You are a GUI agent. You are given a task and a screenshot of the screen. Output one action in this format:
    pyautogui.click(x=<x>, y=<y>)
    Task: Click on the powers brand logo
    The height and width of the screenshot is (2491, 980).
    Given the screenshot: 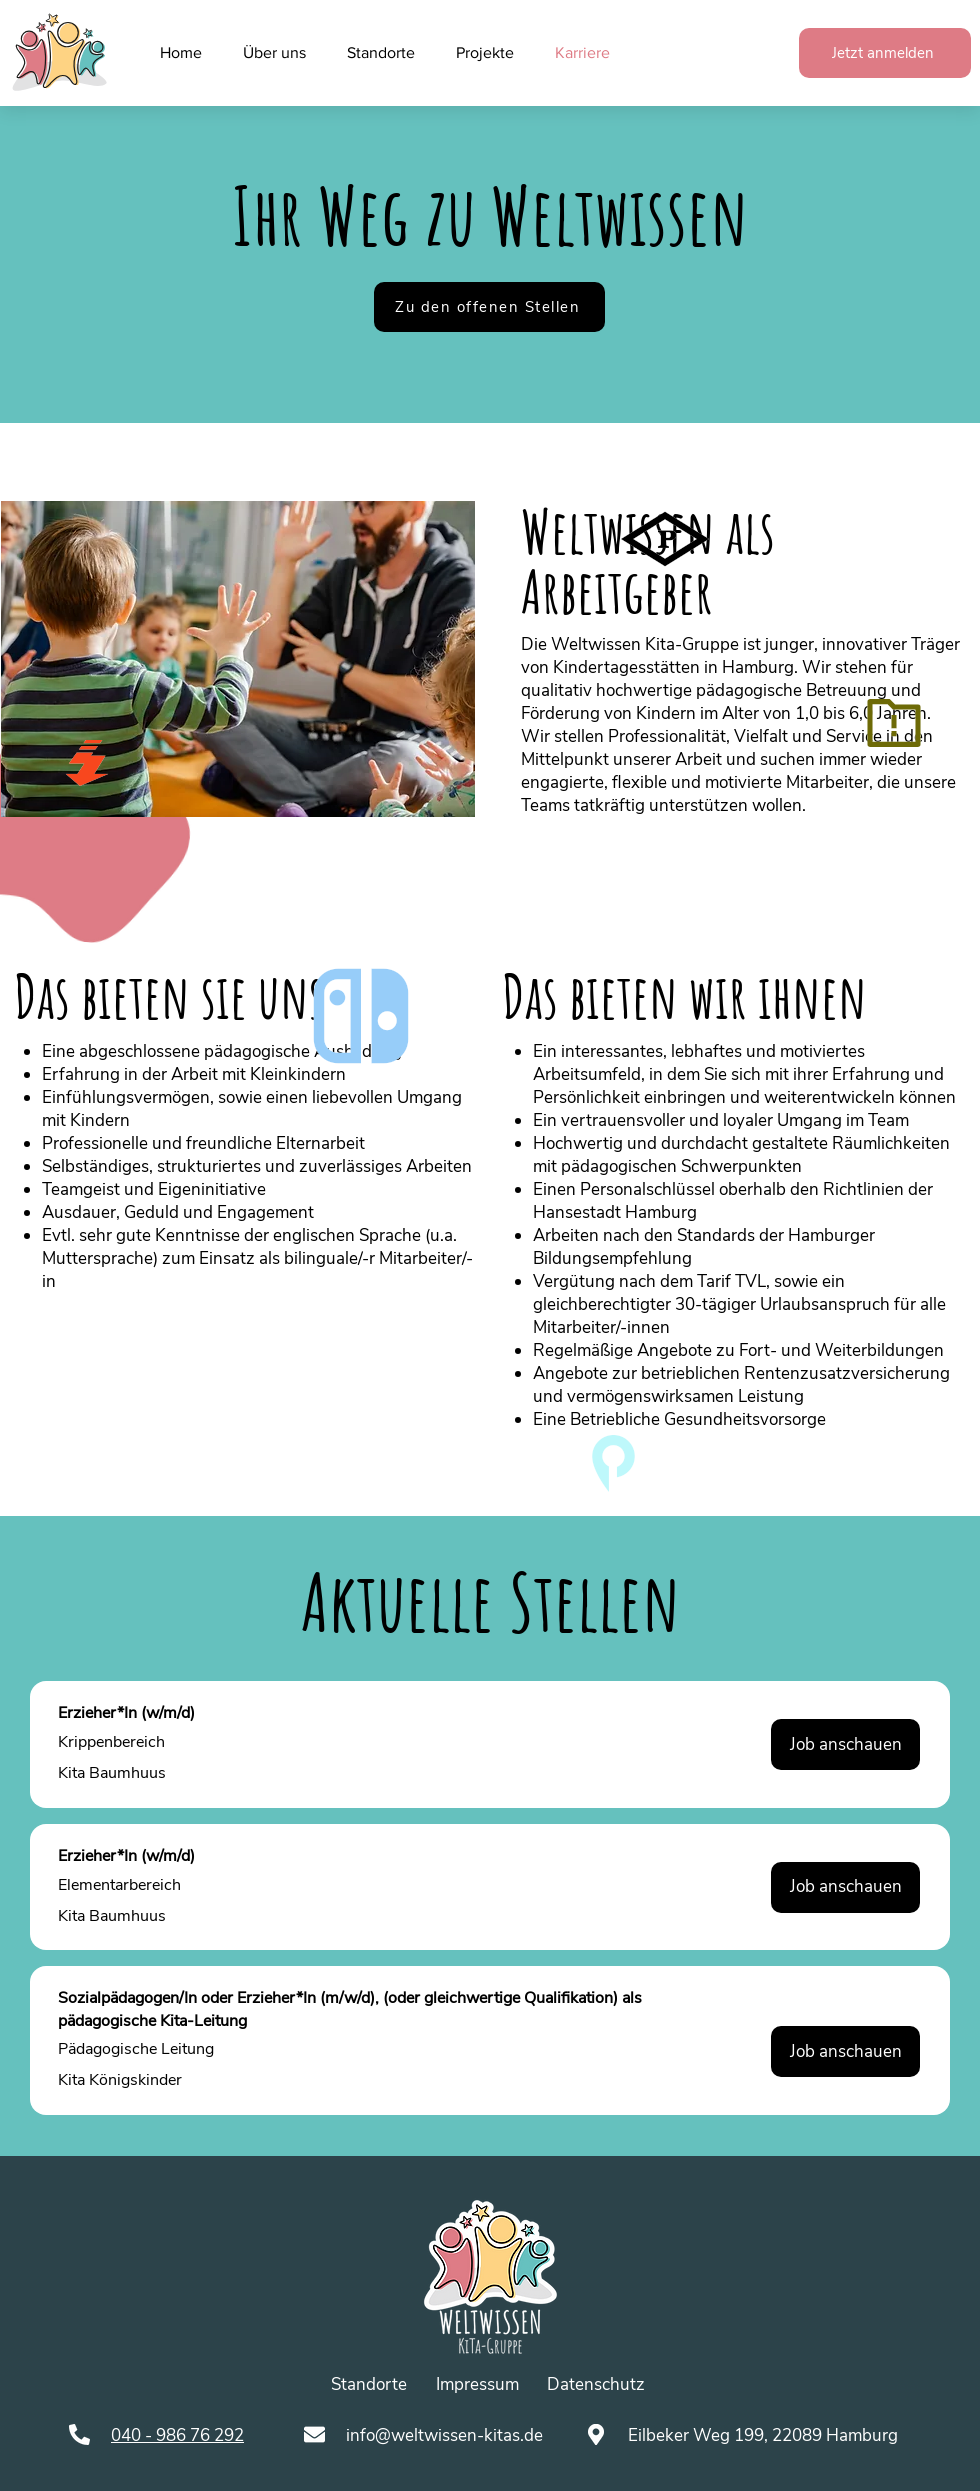 What is the action you would take?
    pyautogui.click(x=665, y=539)
    